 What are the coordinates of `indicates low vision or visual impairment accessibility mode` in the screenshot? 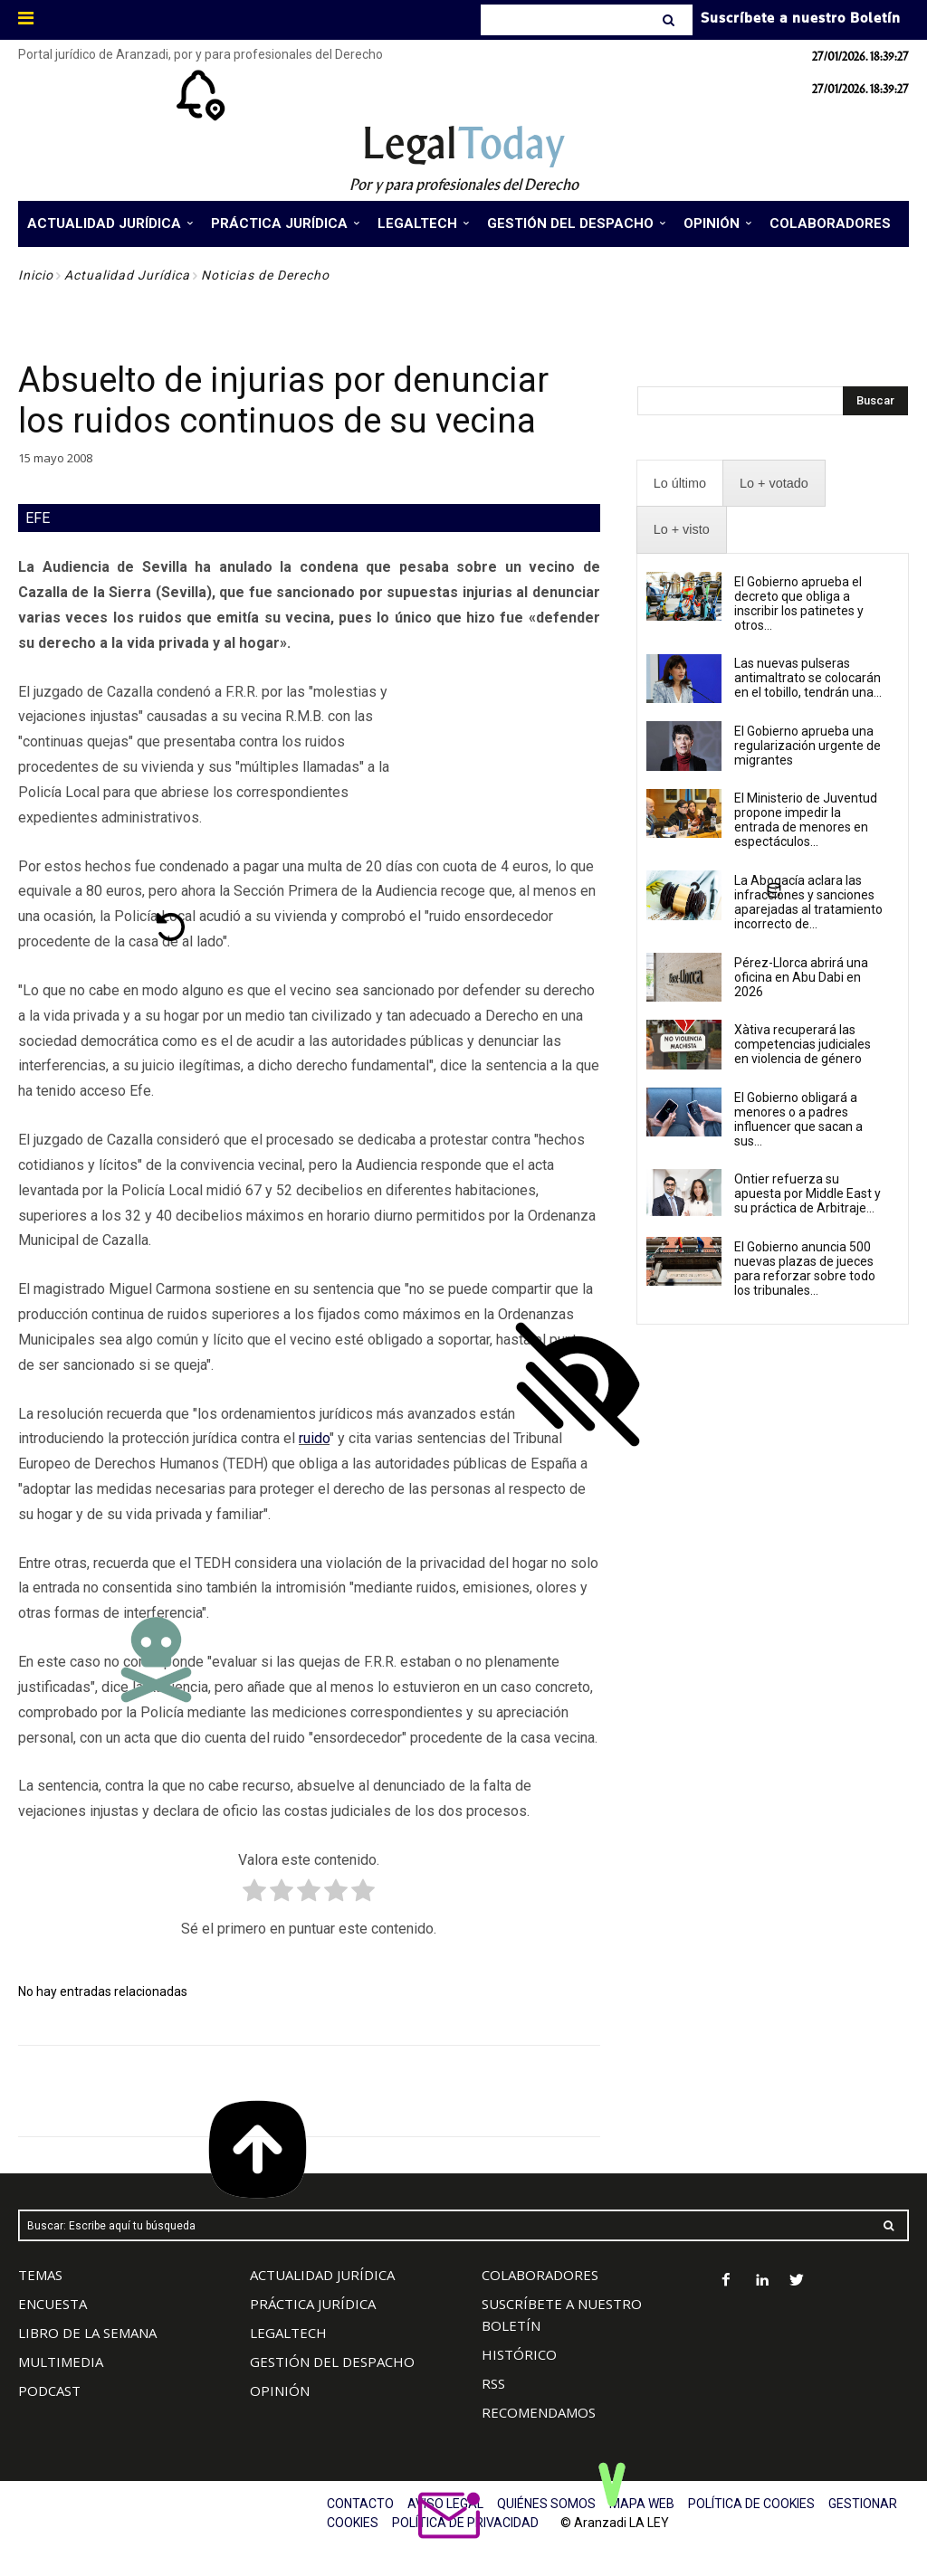 It's located at (578, 1384).